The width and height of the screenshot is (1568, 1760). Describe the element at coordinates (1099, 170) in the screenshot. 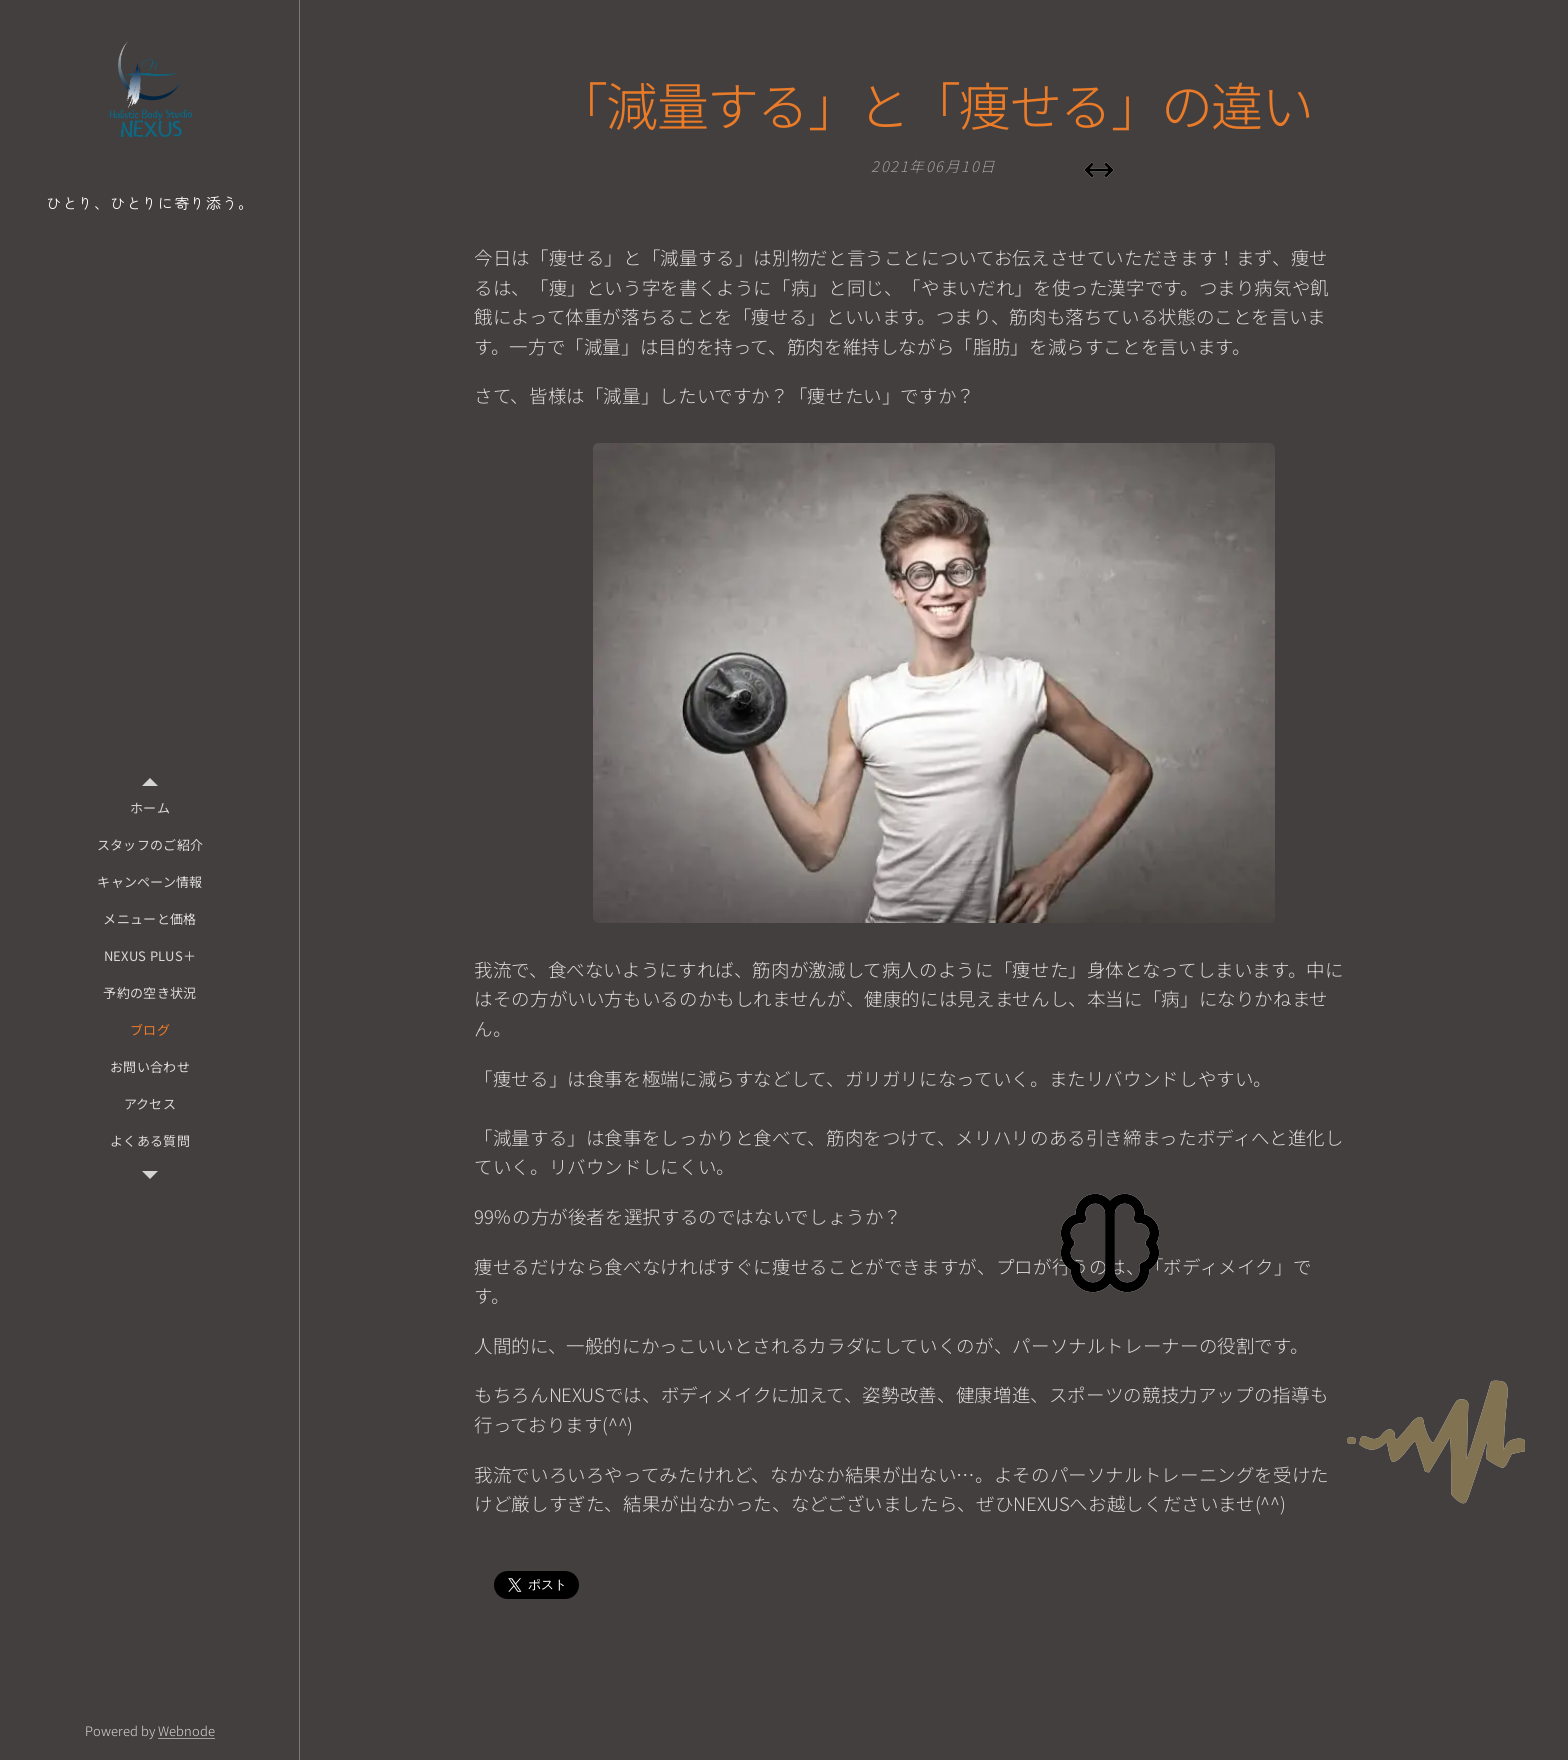

I see `expand content horizontally` at that location.